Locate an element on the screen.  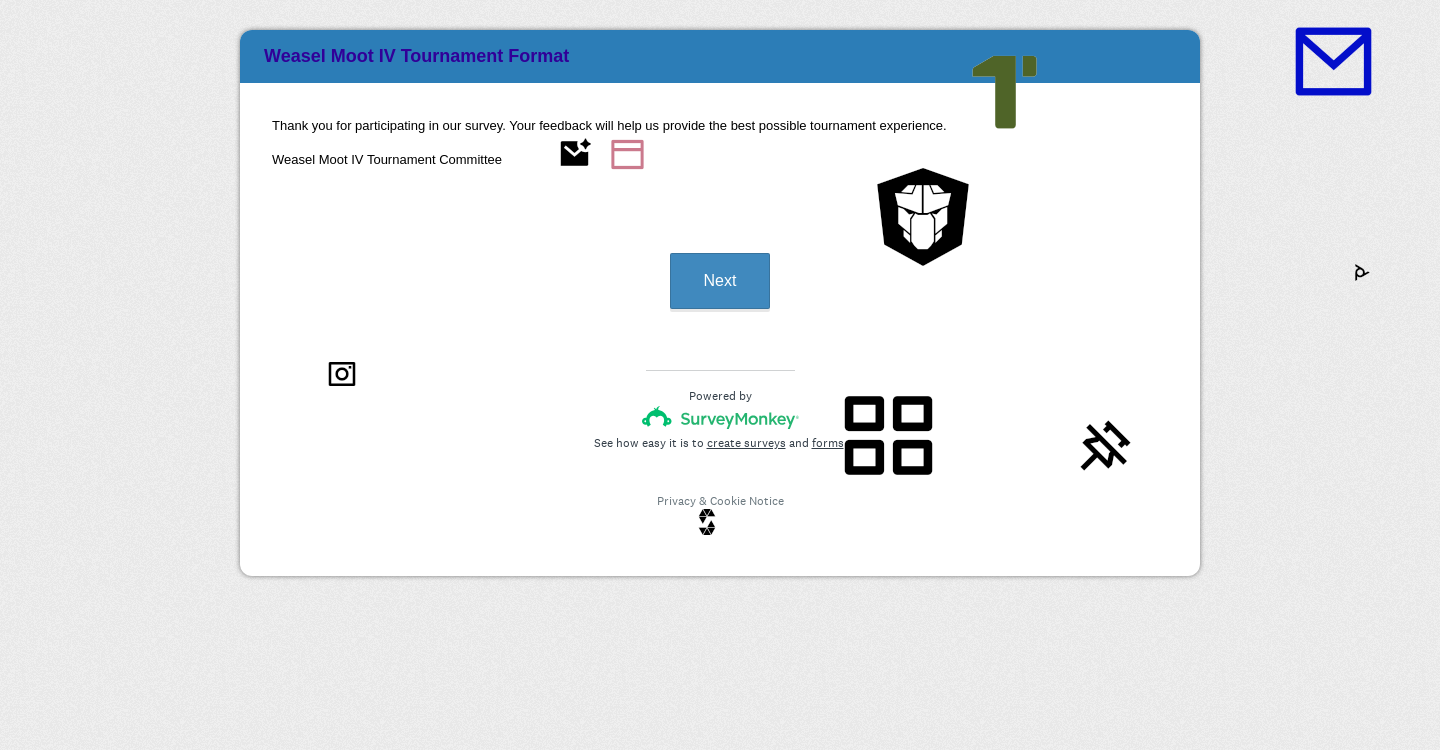
switch to gallery view is located at coordinates (888, 435).